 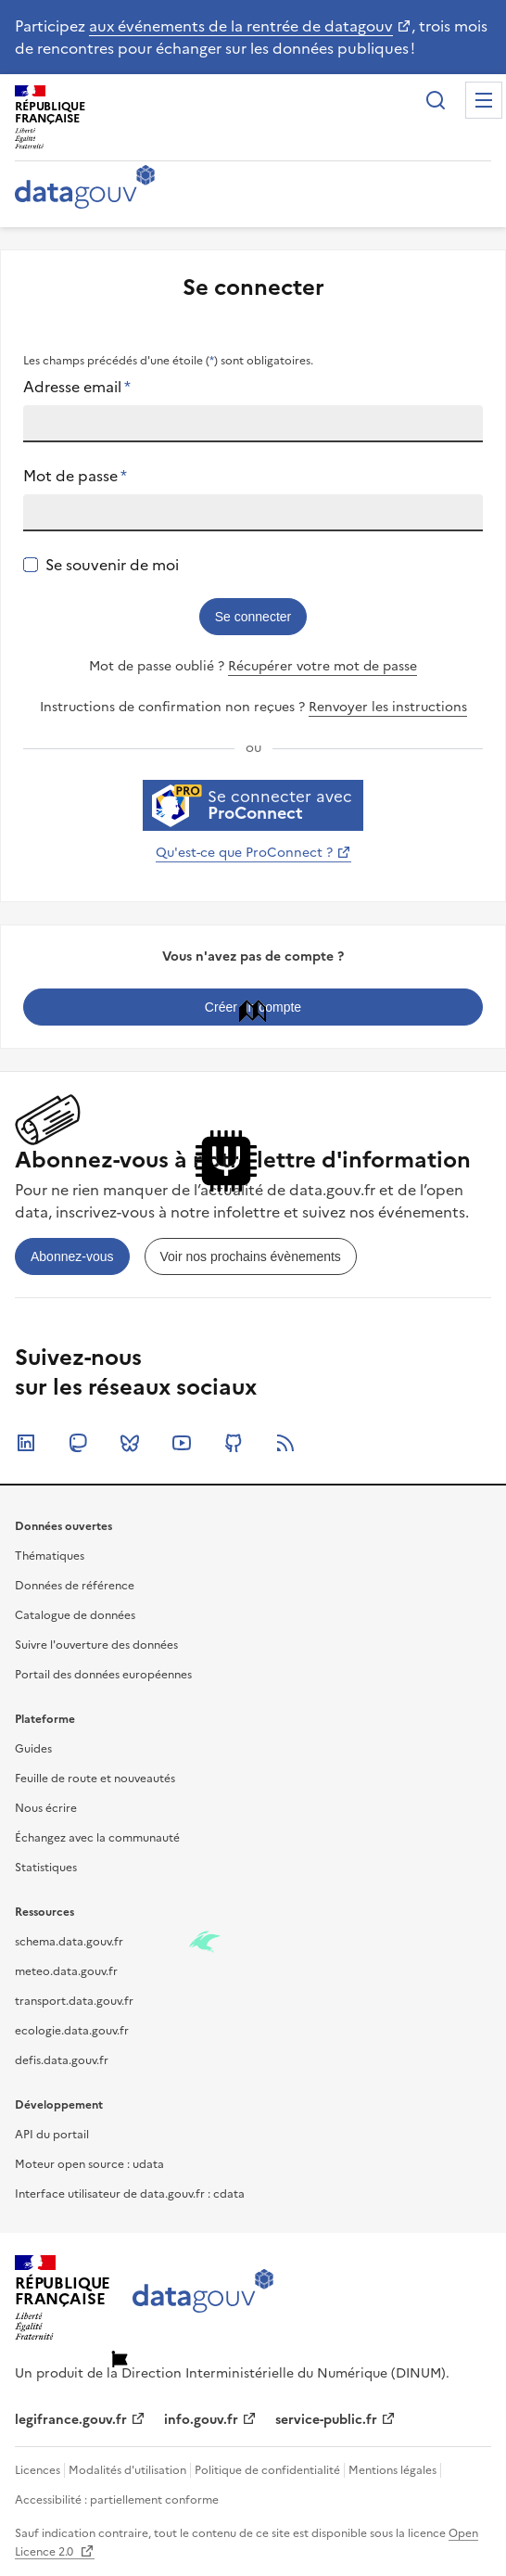 What do you see at coordinates (226, 1161) in the screenshot?
I see `QMK firmware project logo` at bounding box center [226, 1161].